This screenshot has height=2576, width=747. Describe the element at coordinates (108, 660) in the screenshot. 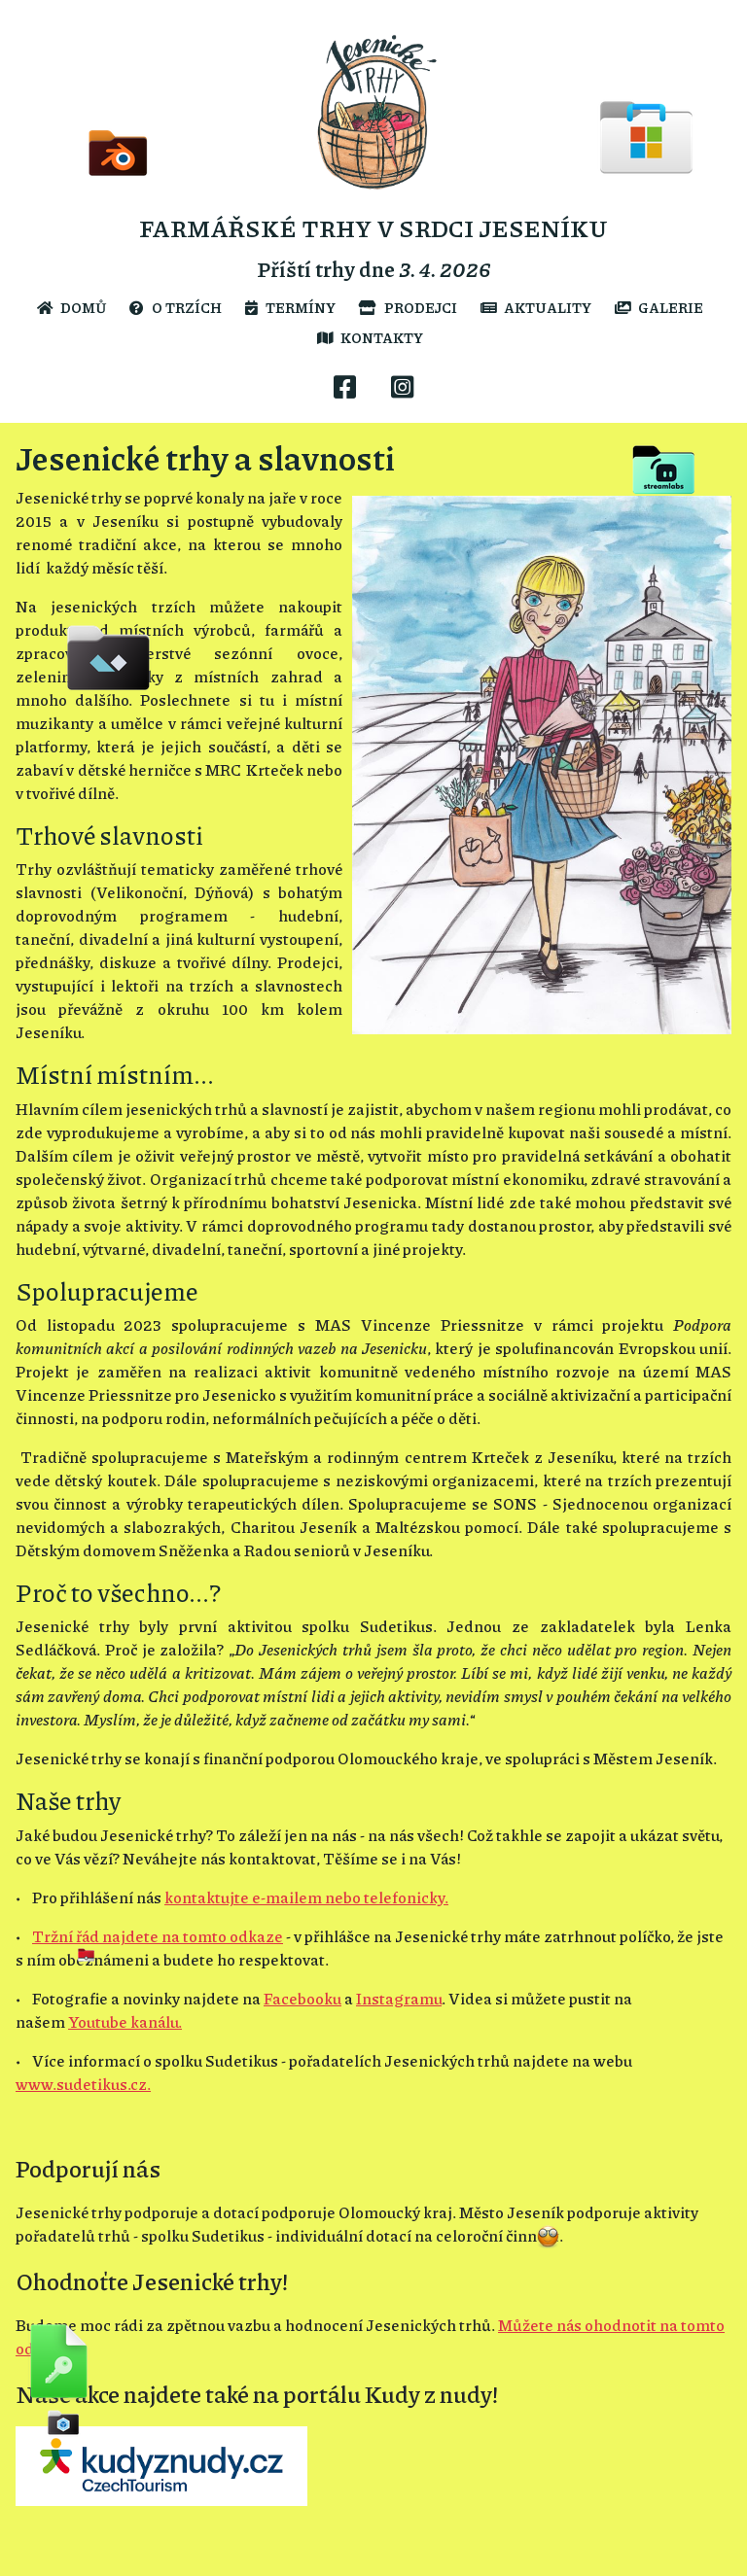

I see `open alpinejs project folder` at that location.